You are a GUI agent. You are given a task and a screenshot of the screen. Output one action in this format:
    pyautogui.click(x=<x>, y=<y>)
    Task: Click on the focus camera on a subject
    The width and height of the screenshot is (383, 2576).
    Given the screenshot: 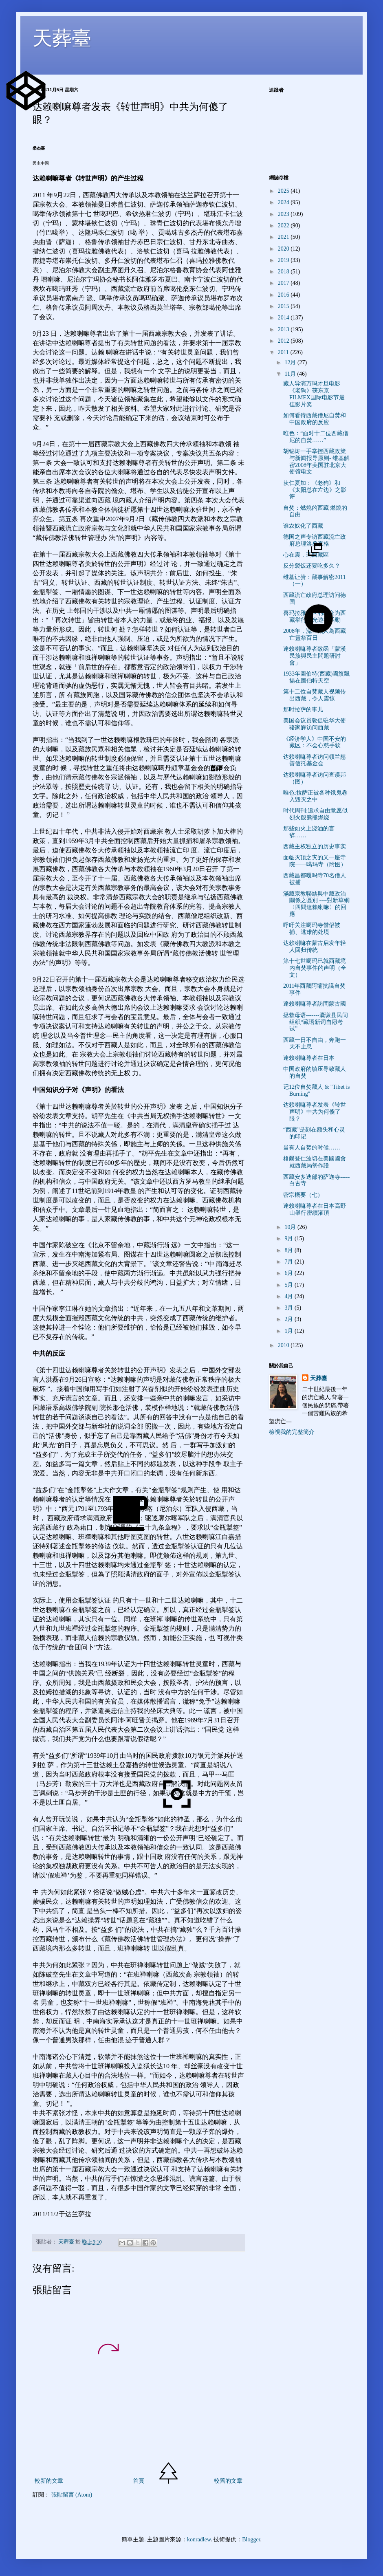 What is the action you would take?
    pyautogui.click(x=177, y=1794)
    